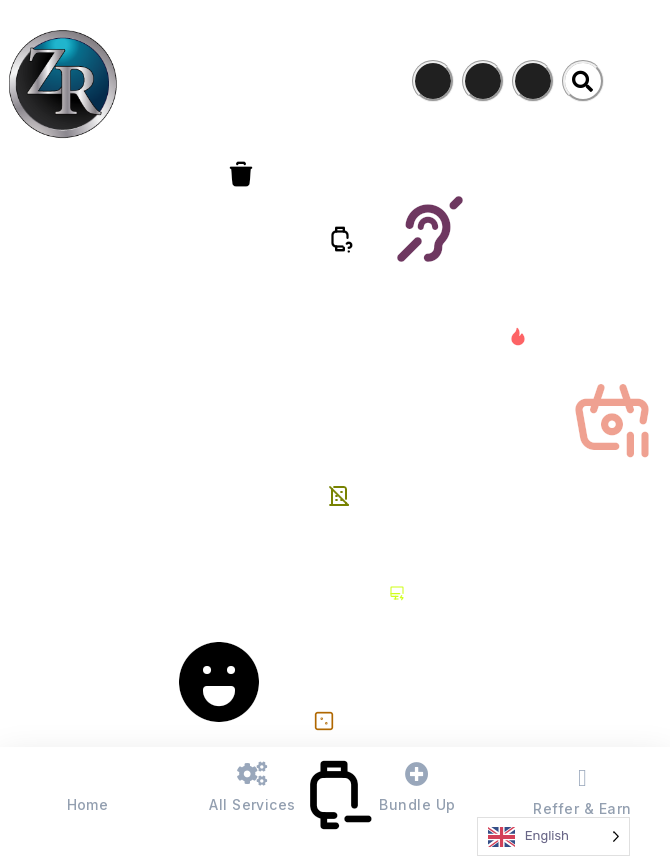 The image size is (670, 856). What do you see at coordinates (241, 174) in the screenshot?
I see `delete selected item` at bounding box center [241, 174].